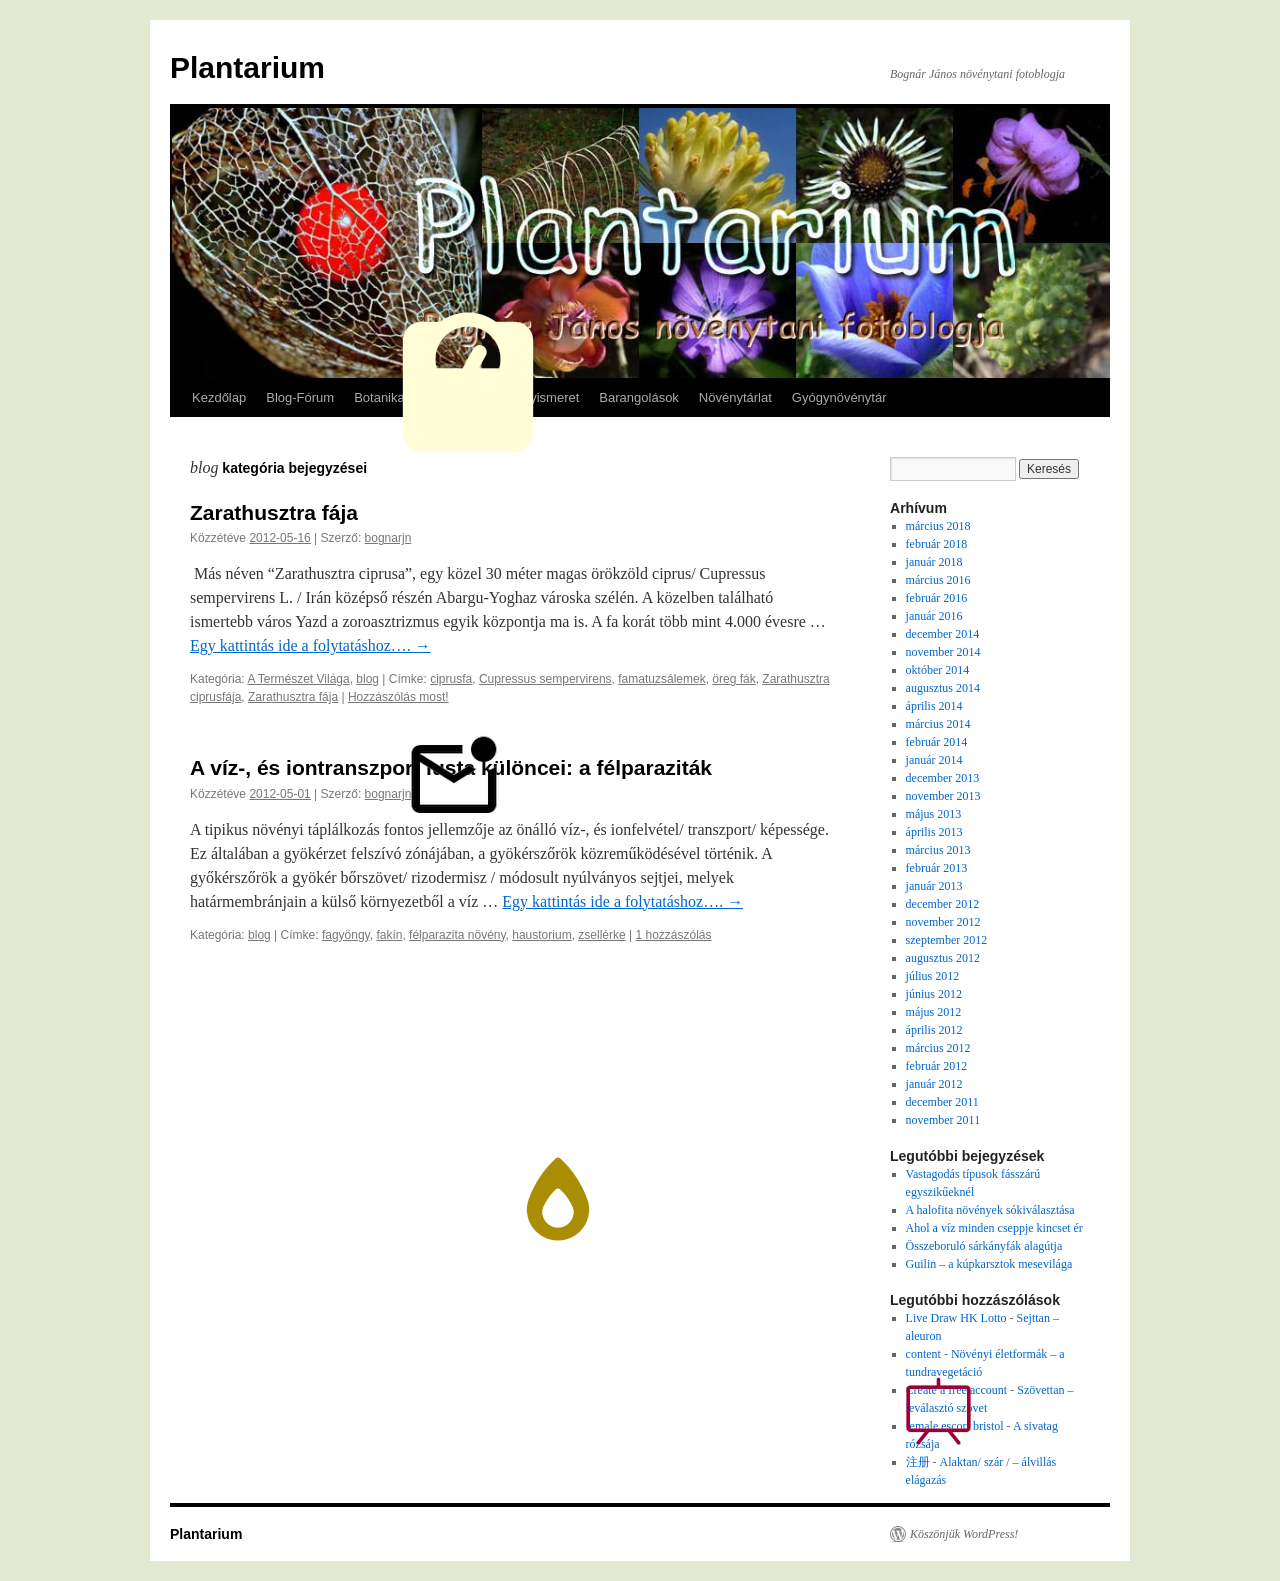  I want to click on indicates flammable or combustible content, so click(558, 1199).